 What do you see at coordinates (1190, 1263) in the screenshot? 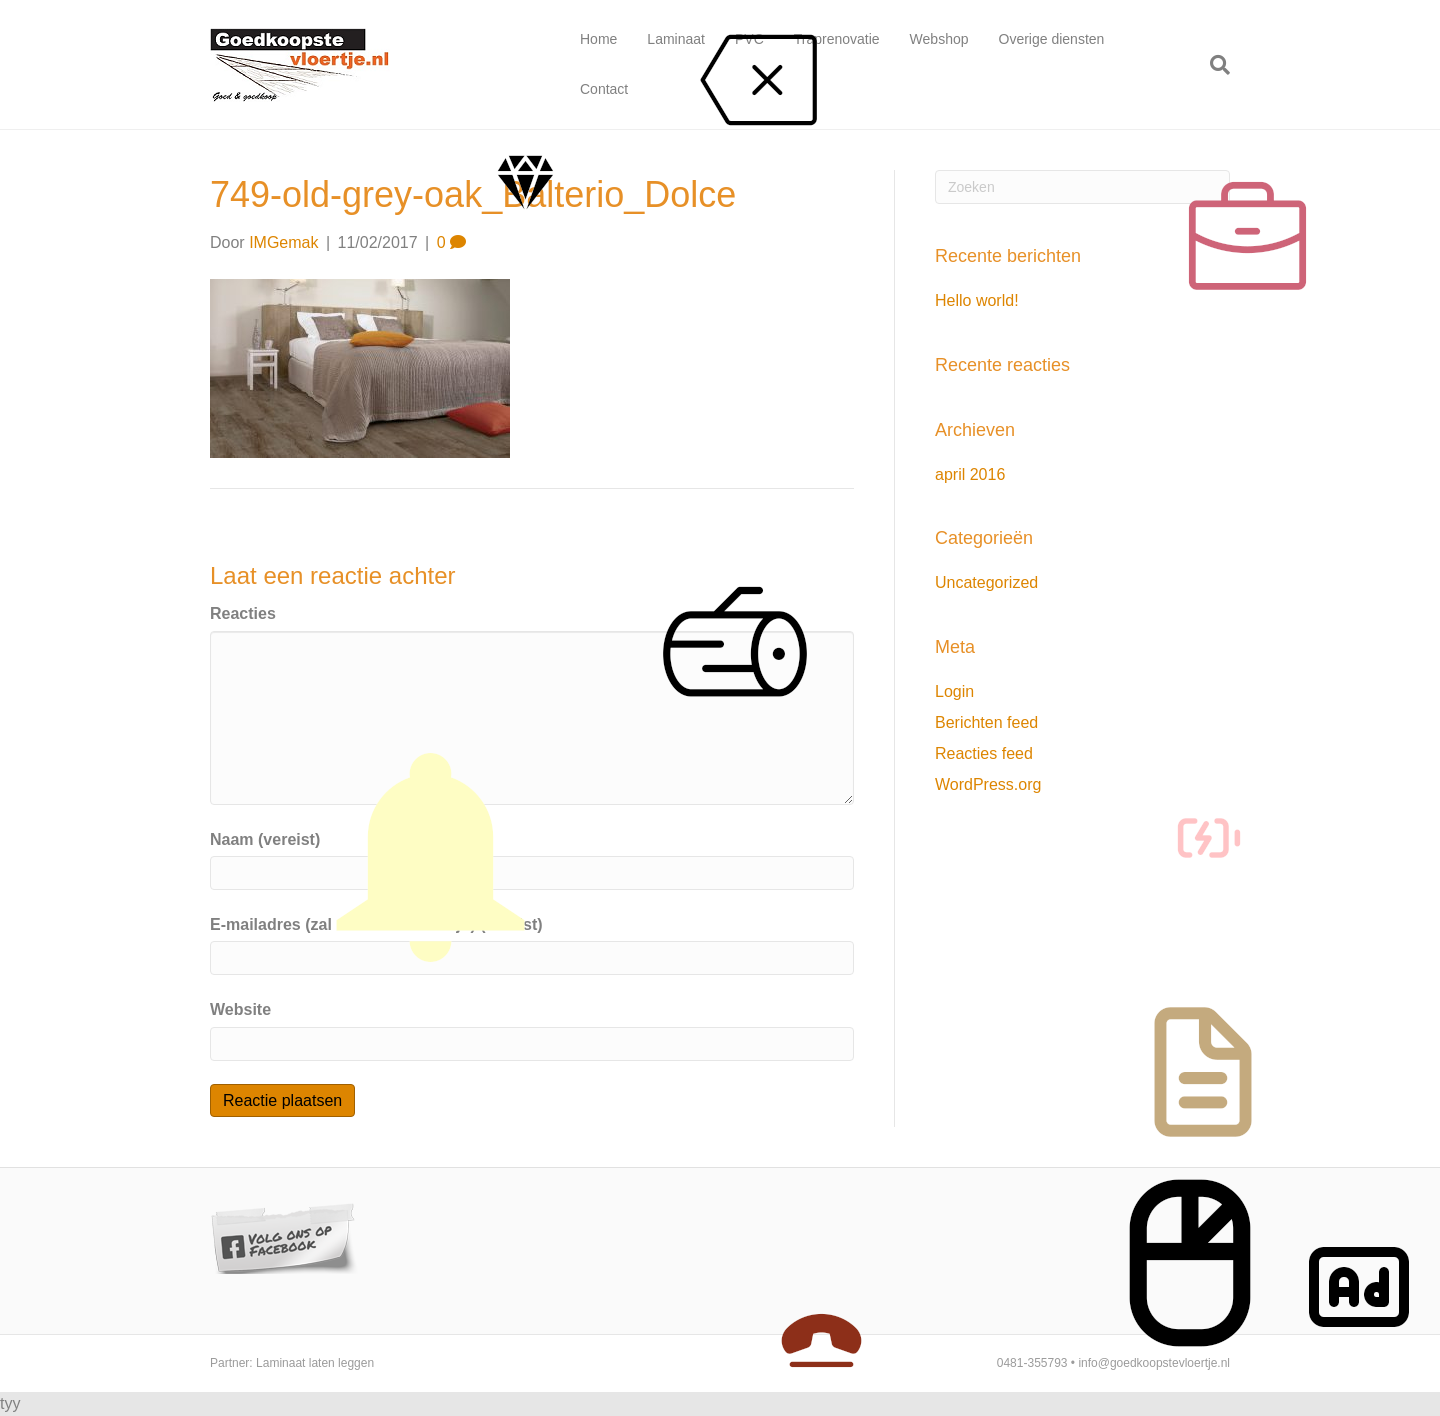
I see `right-click action or context menu trigger` at bounding box center [1190, 1263].